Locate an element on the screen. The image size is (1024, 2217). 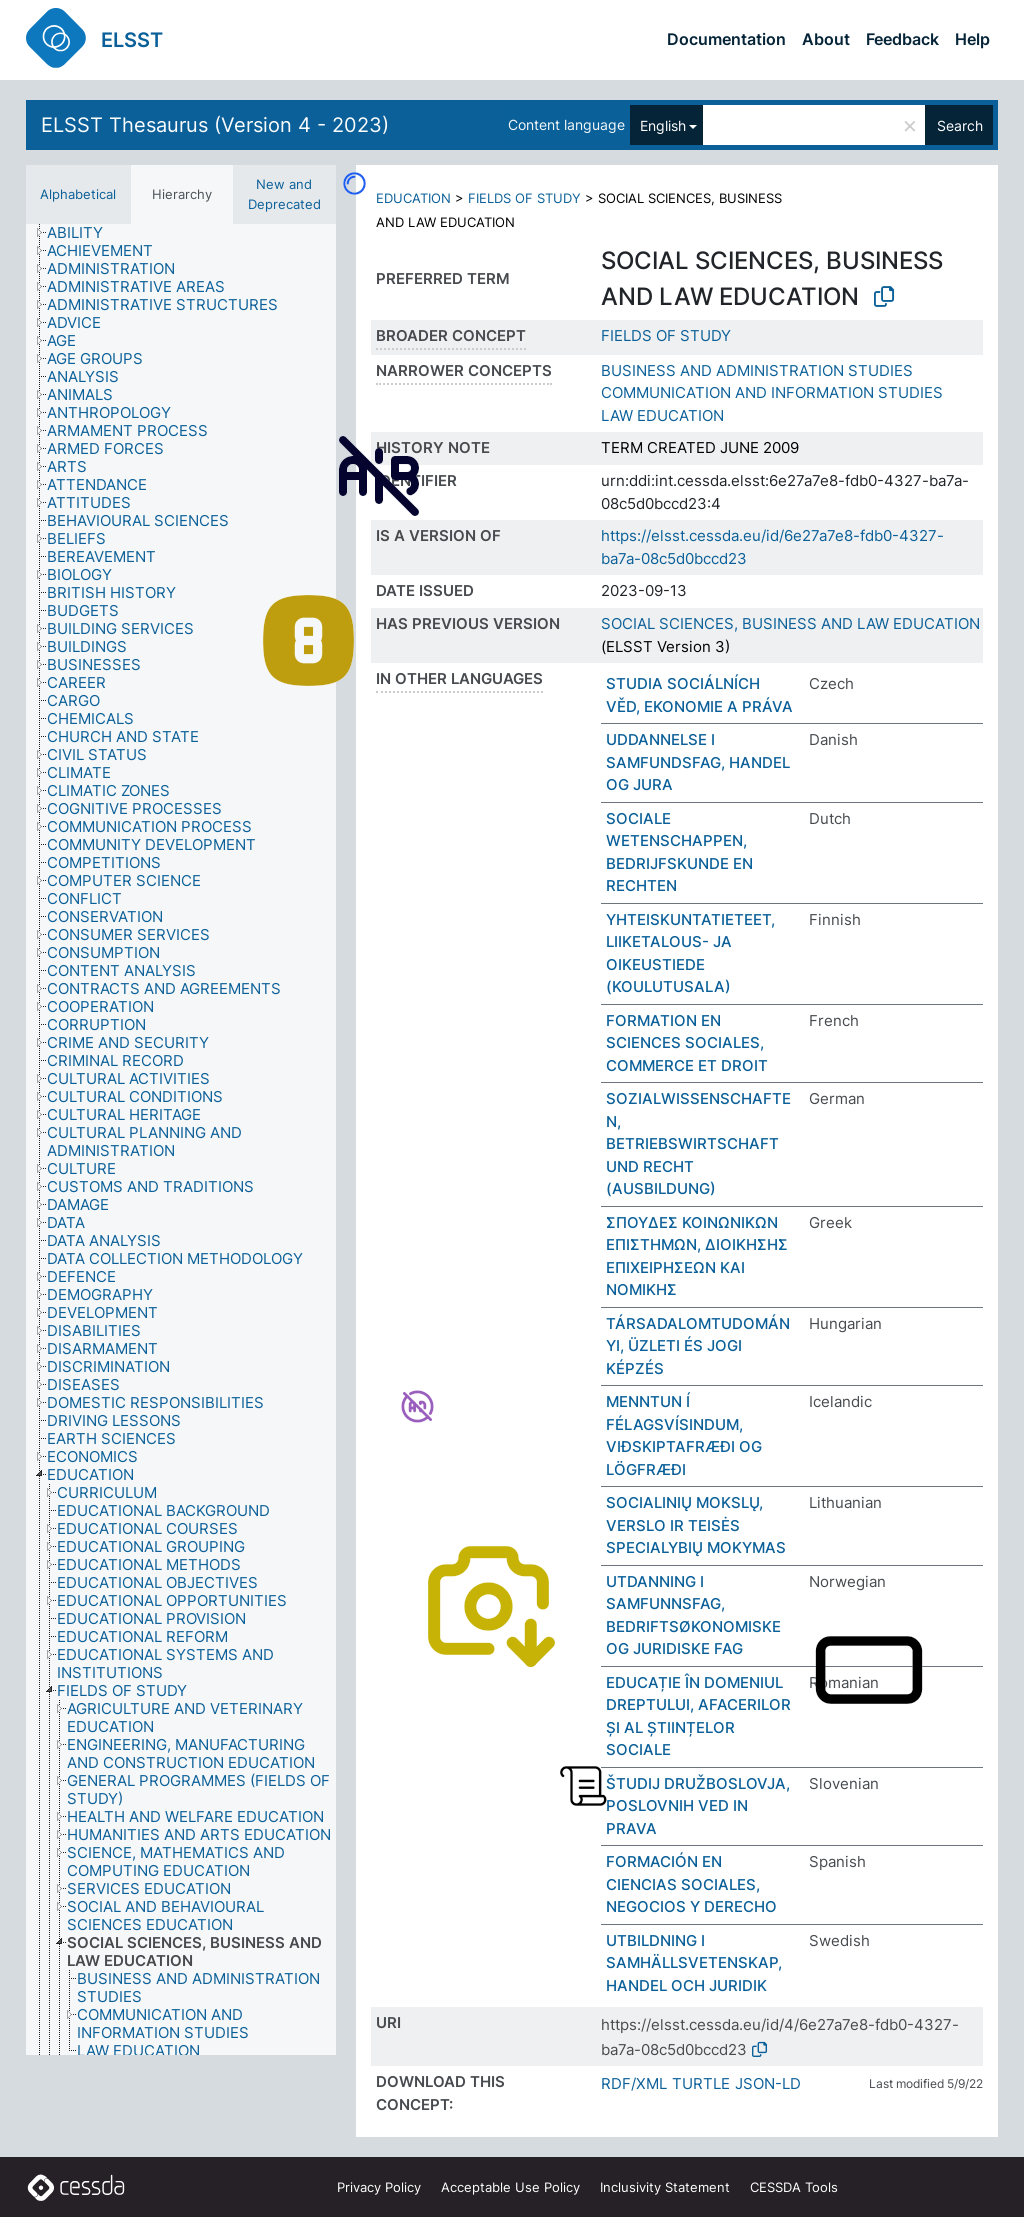
apply inner shadow effect to top-left corner is located at coordinates (354, 183).